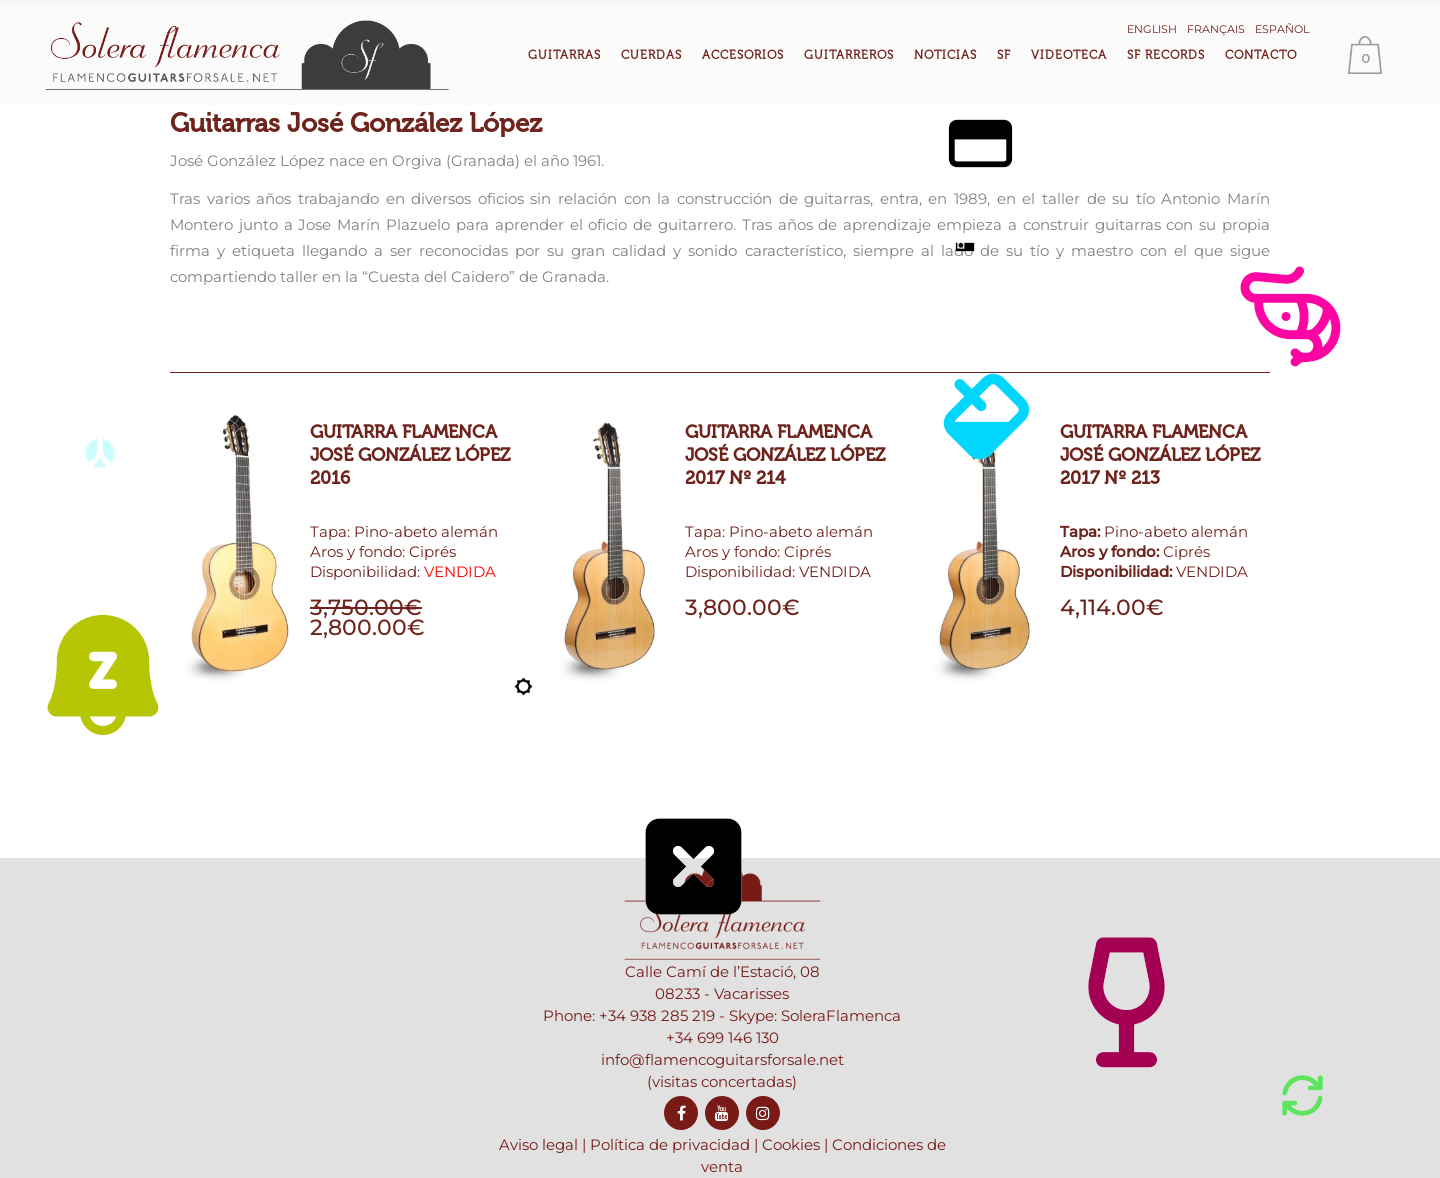  What do you see at coordinates (986, 416) in the screenshot?
I see `fill an area with color` at bounding box center [986, 416].